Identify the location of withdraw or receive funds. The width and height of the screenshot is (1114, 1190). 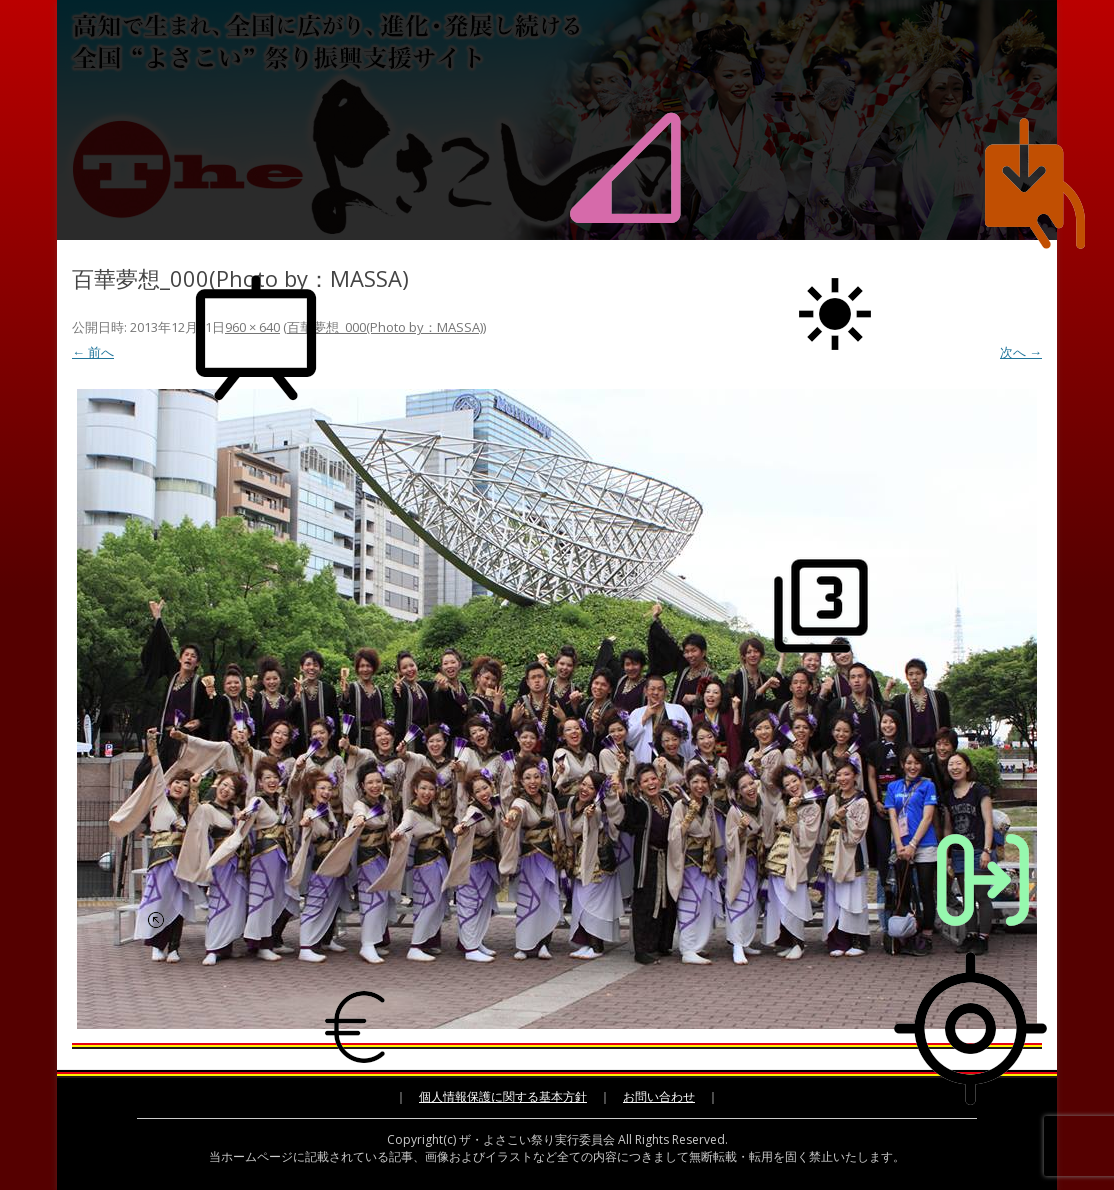
(1028, 183).